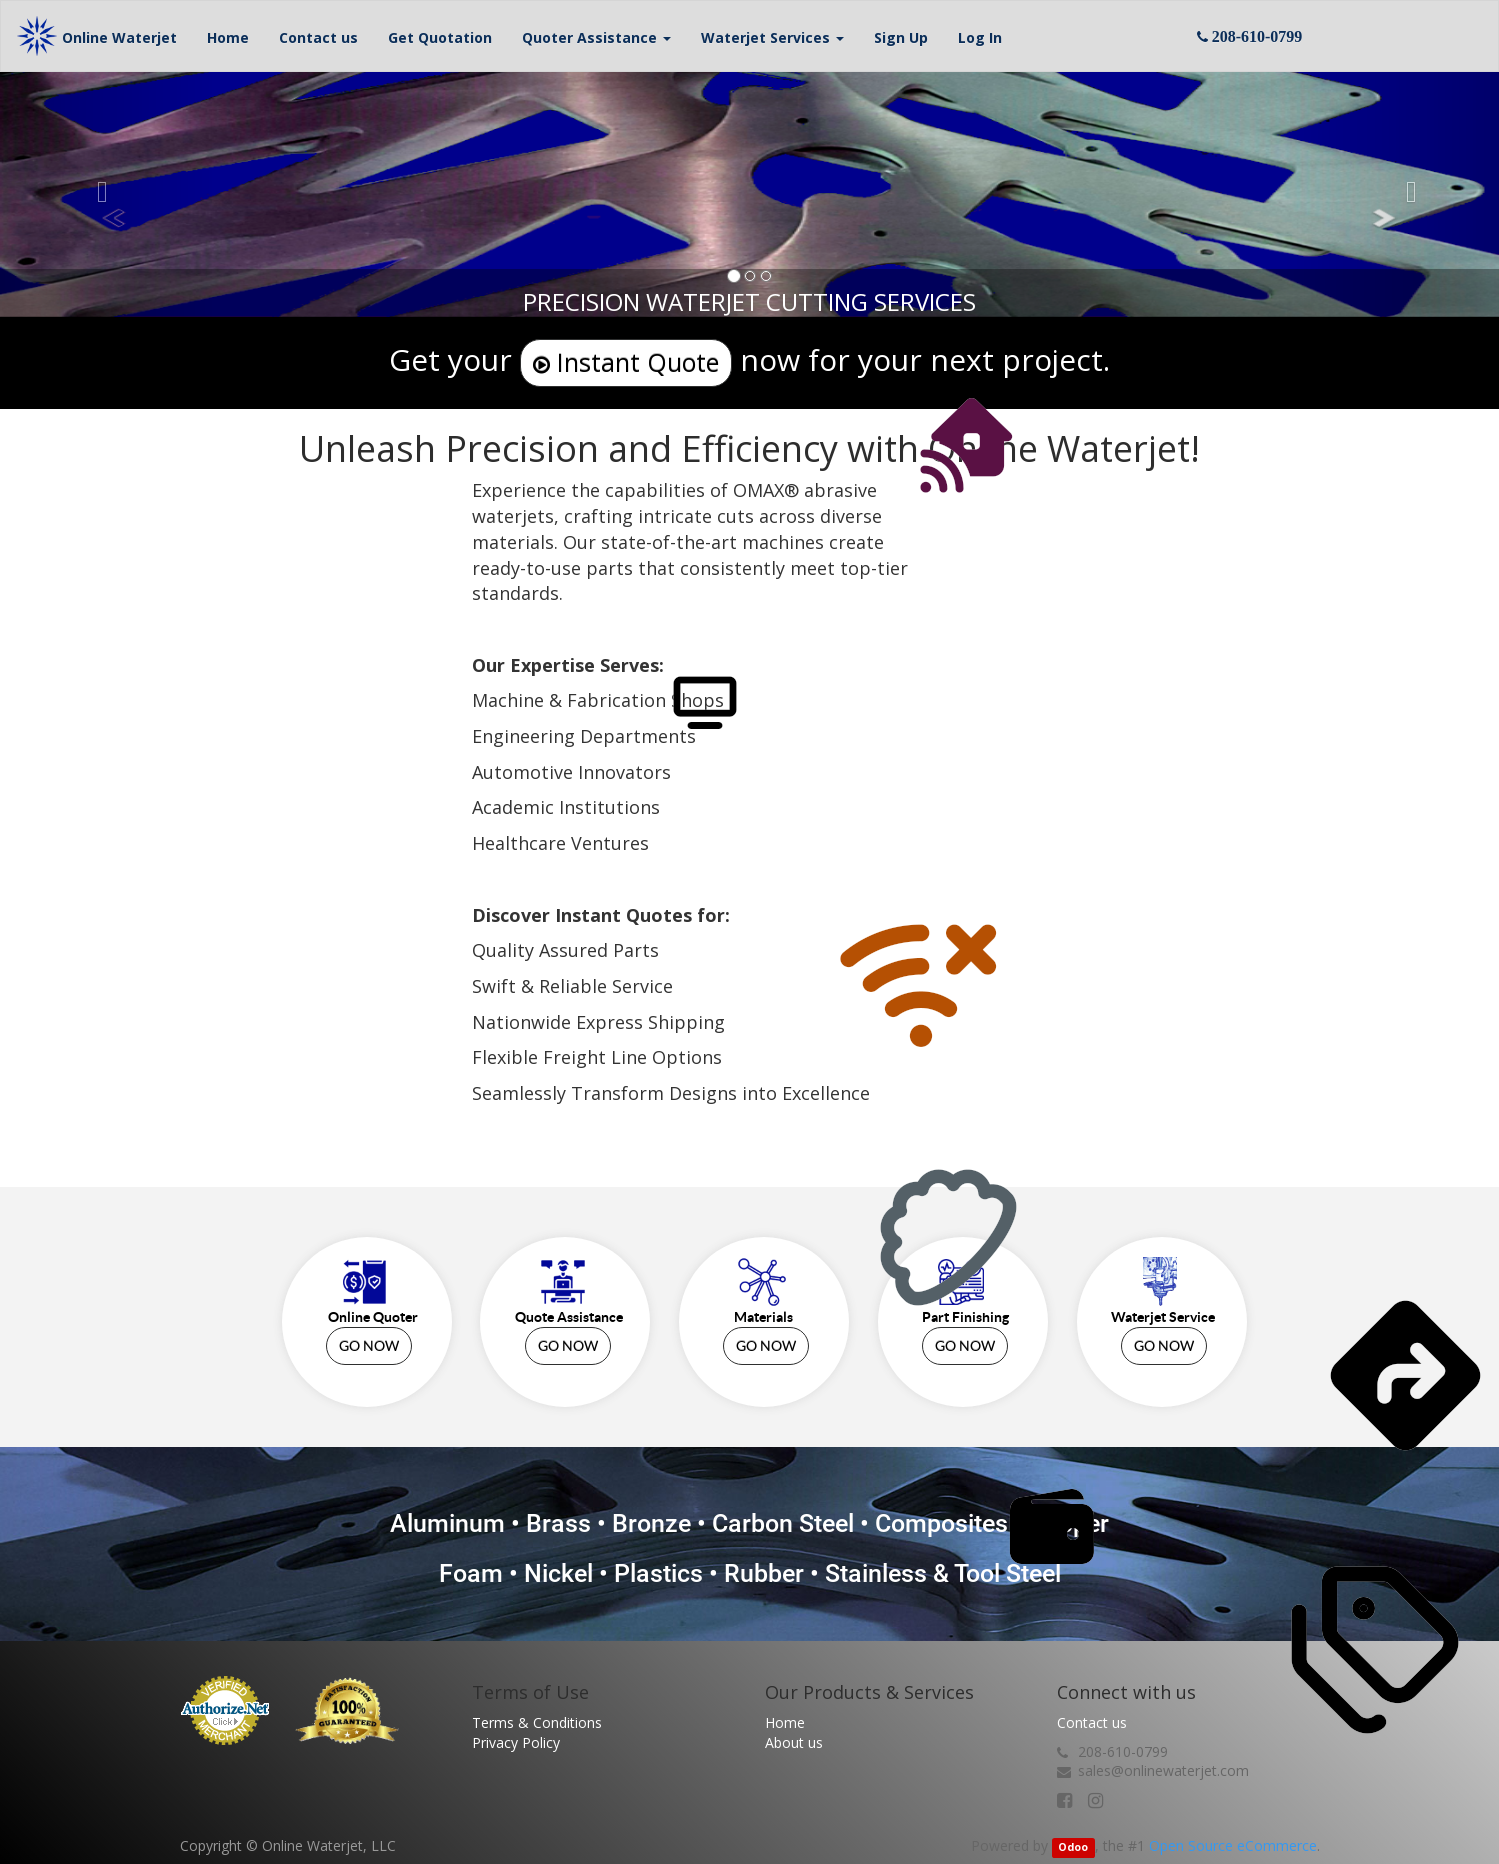 The height and width of the screenshot is (1864, 1499). Describe the element at coordinates (705, 701) in the screenshot. I see `open tv or video streaming app` at that location.